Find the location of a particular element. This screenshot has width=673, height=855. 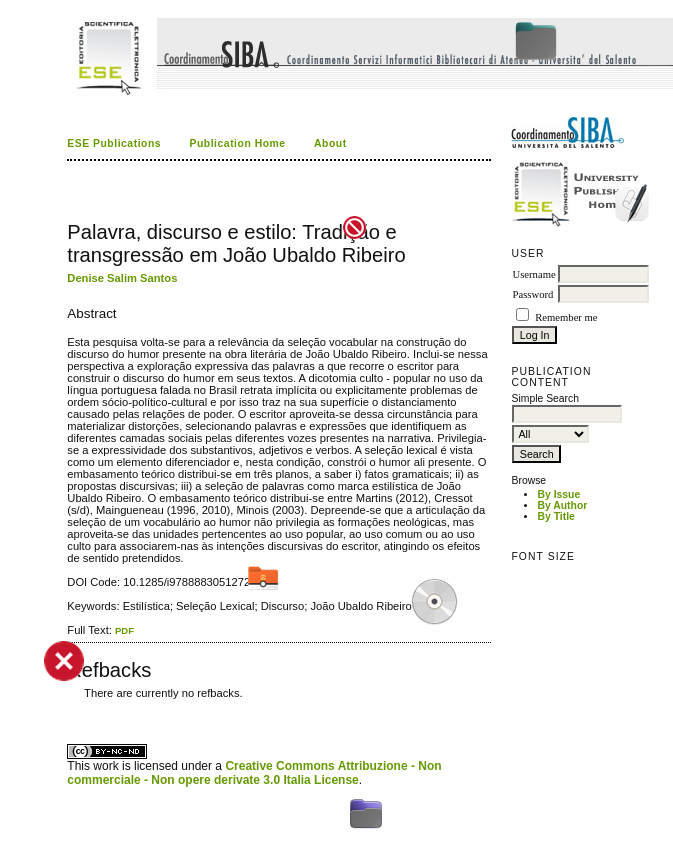

open folder to view contents is located at coordinates (536, 41).